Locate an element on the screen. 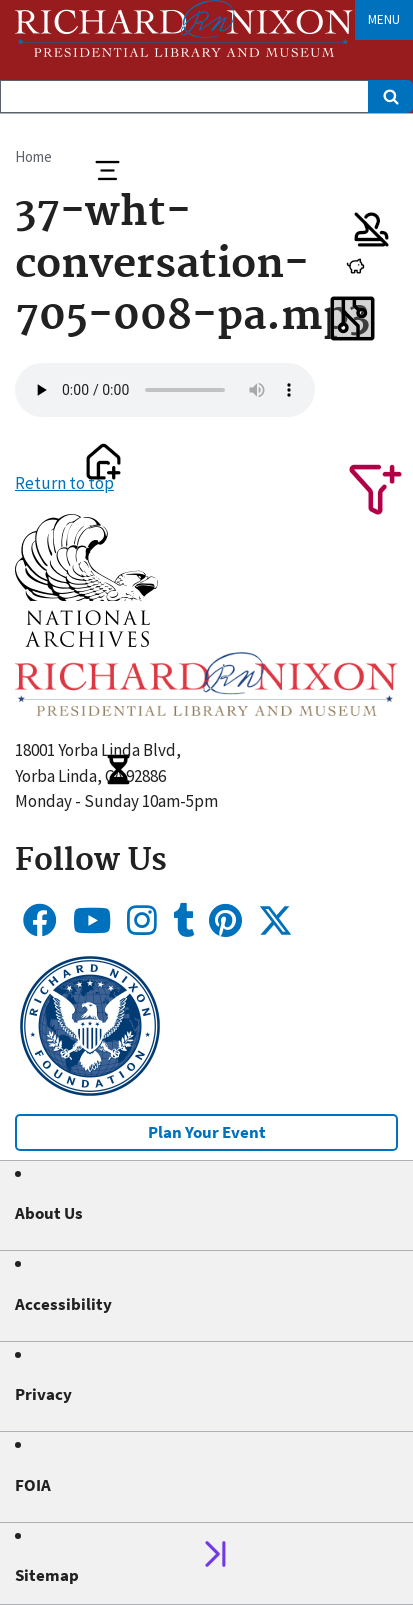  add a new home or property is located at coordinates (103, 462).